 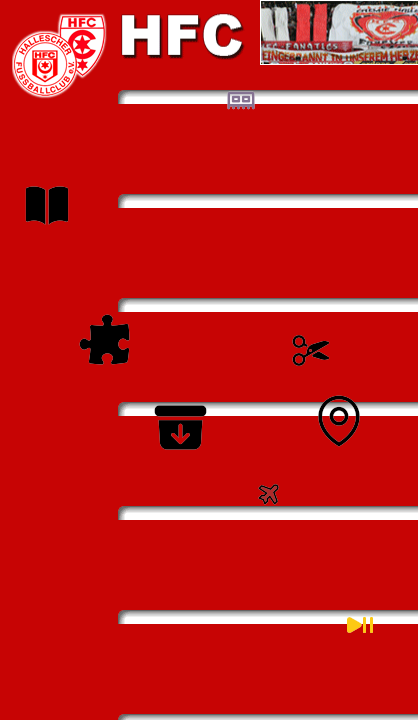 What do you see at coordinates (47, 206) in the screenshot?
I see `open reading mode or e-reader` at bounding box center [47, 206].